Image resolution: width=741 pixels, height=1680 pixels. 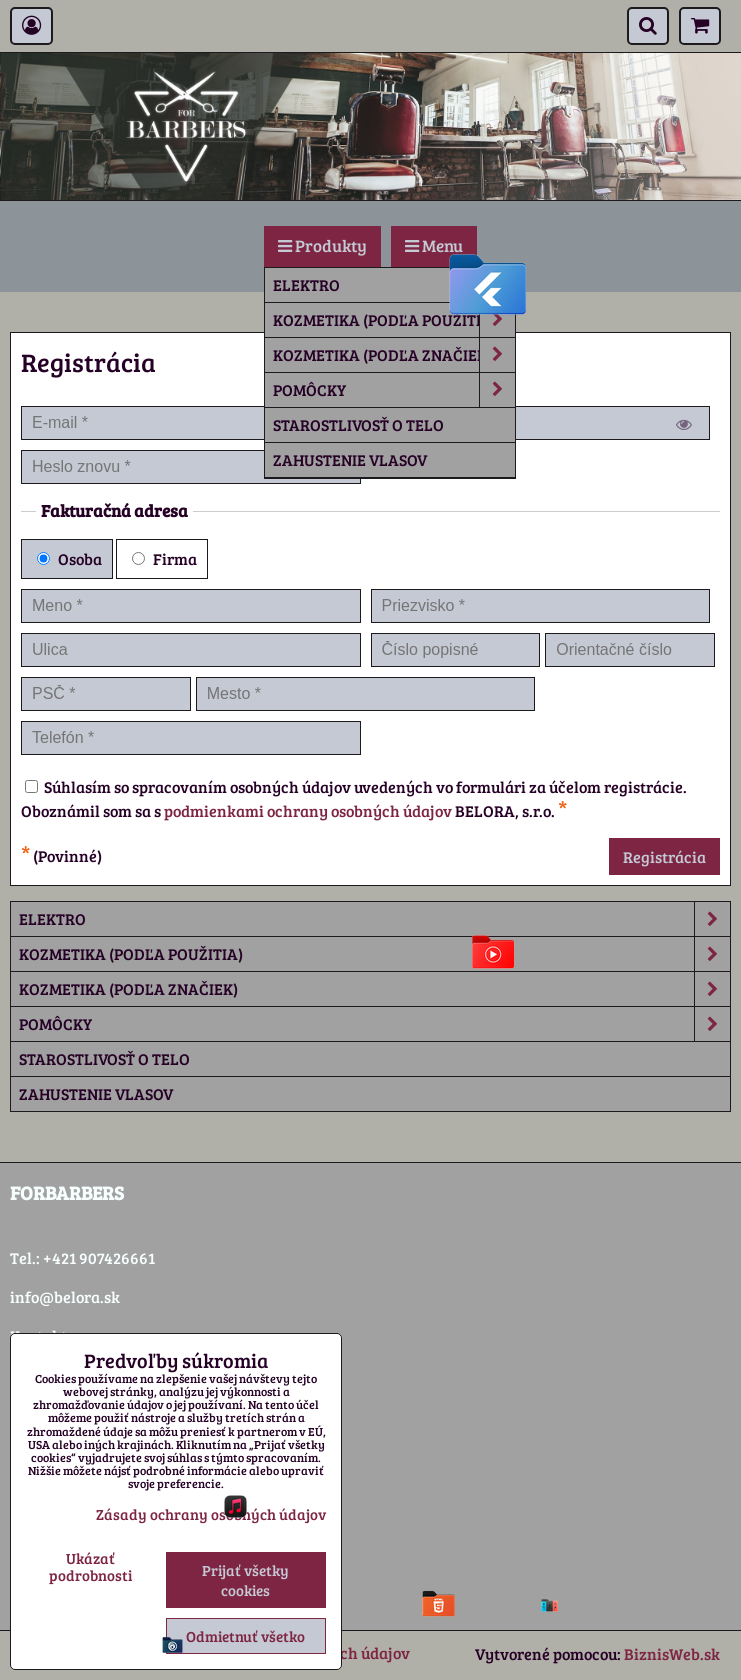 I want to click on open the Apple Music app, so click(x=235, y=1506).